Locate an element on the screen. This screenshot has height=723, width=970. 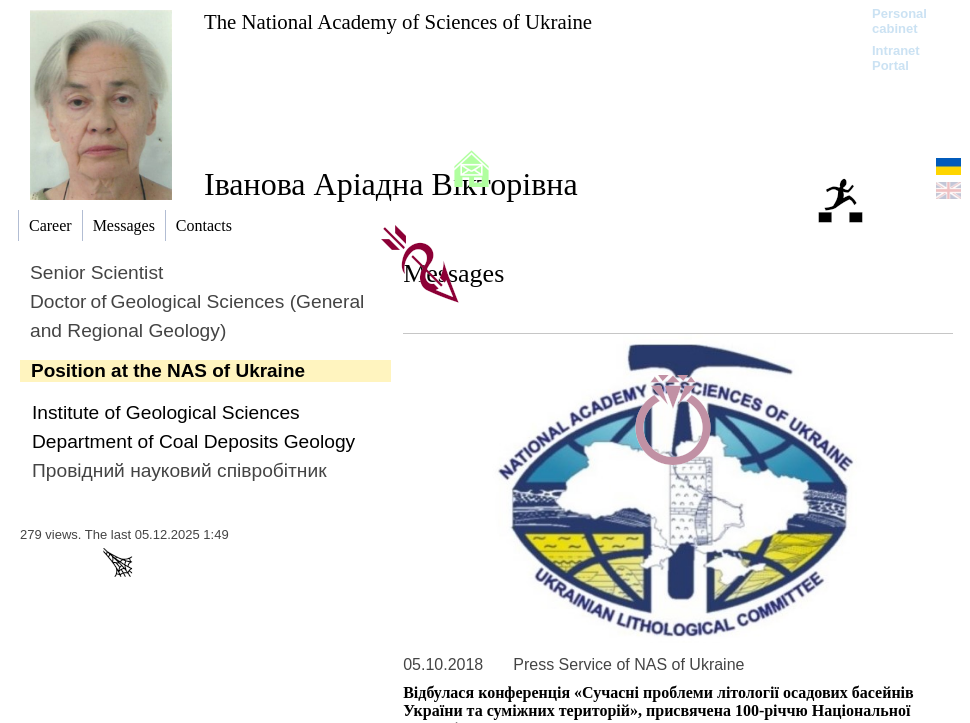
indicates premium or luxury item status is located at coordinates (673, 420).